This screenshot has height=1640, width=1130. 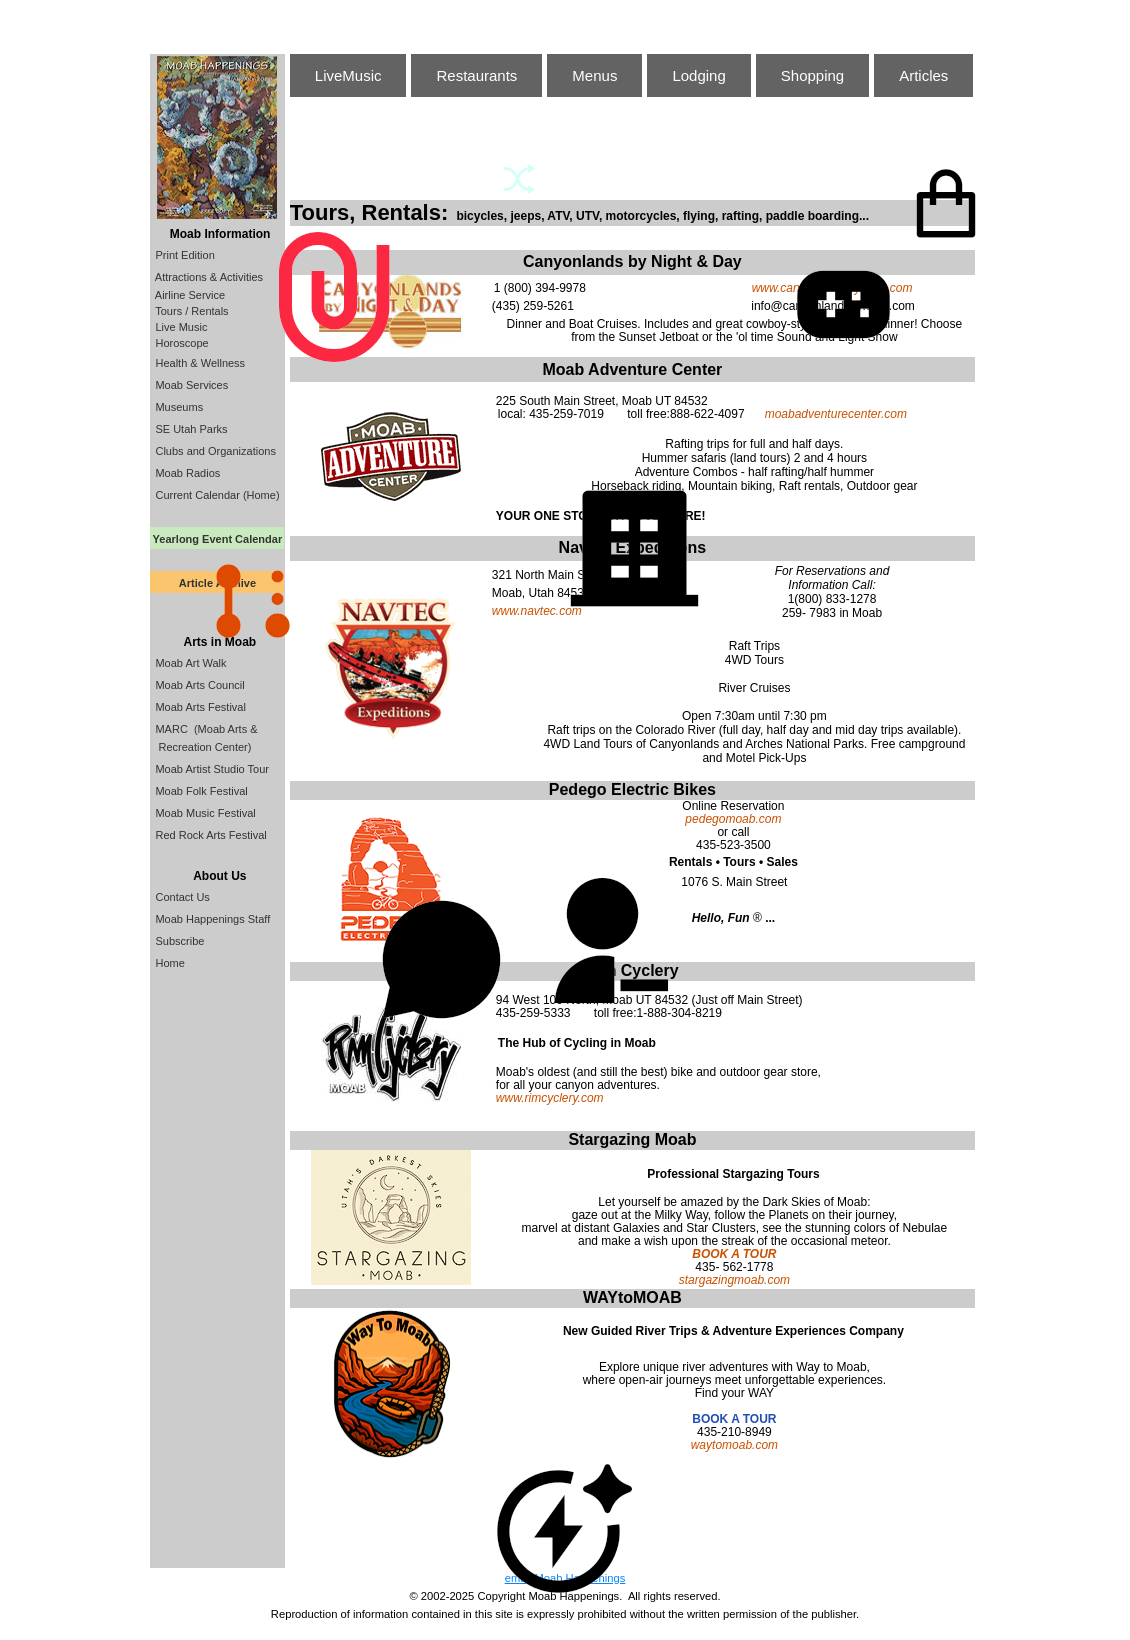 I want to click on shuffle playback order, so click(x=519, y=179).